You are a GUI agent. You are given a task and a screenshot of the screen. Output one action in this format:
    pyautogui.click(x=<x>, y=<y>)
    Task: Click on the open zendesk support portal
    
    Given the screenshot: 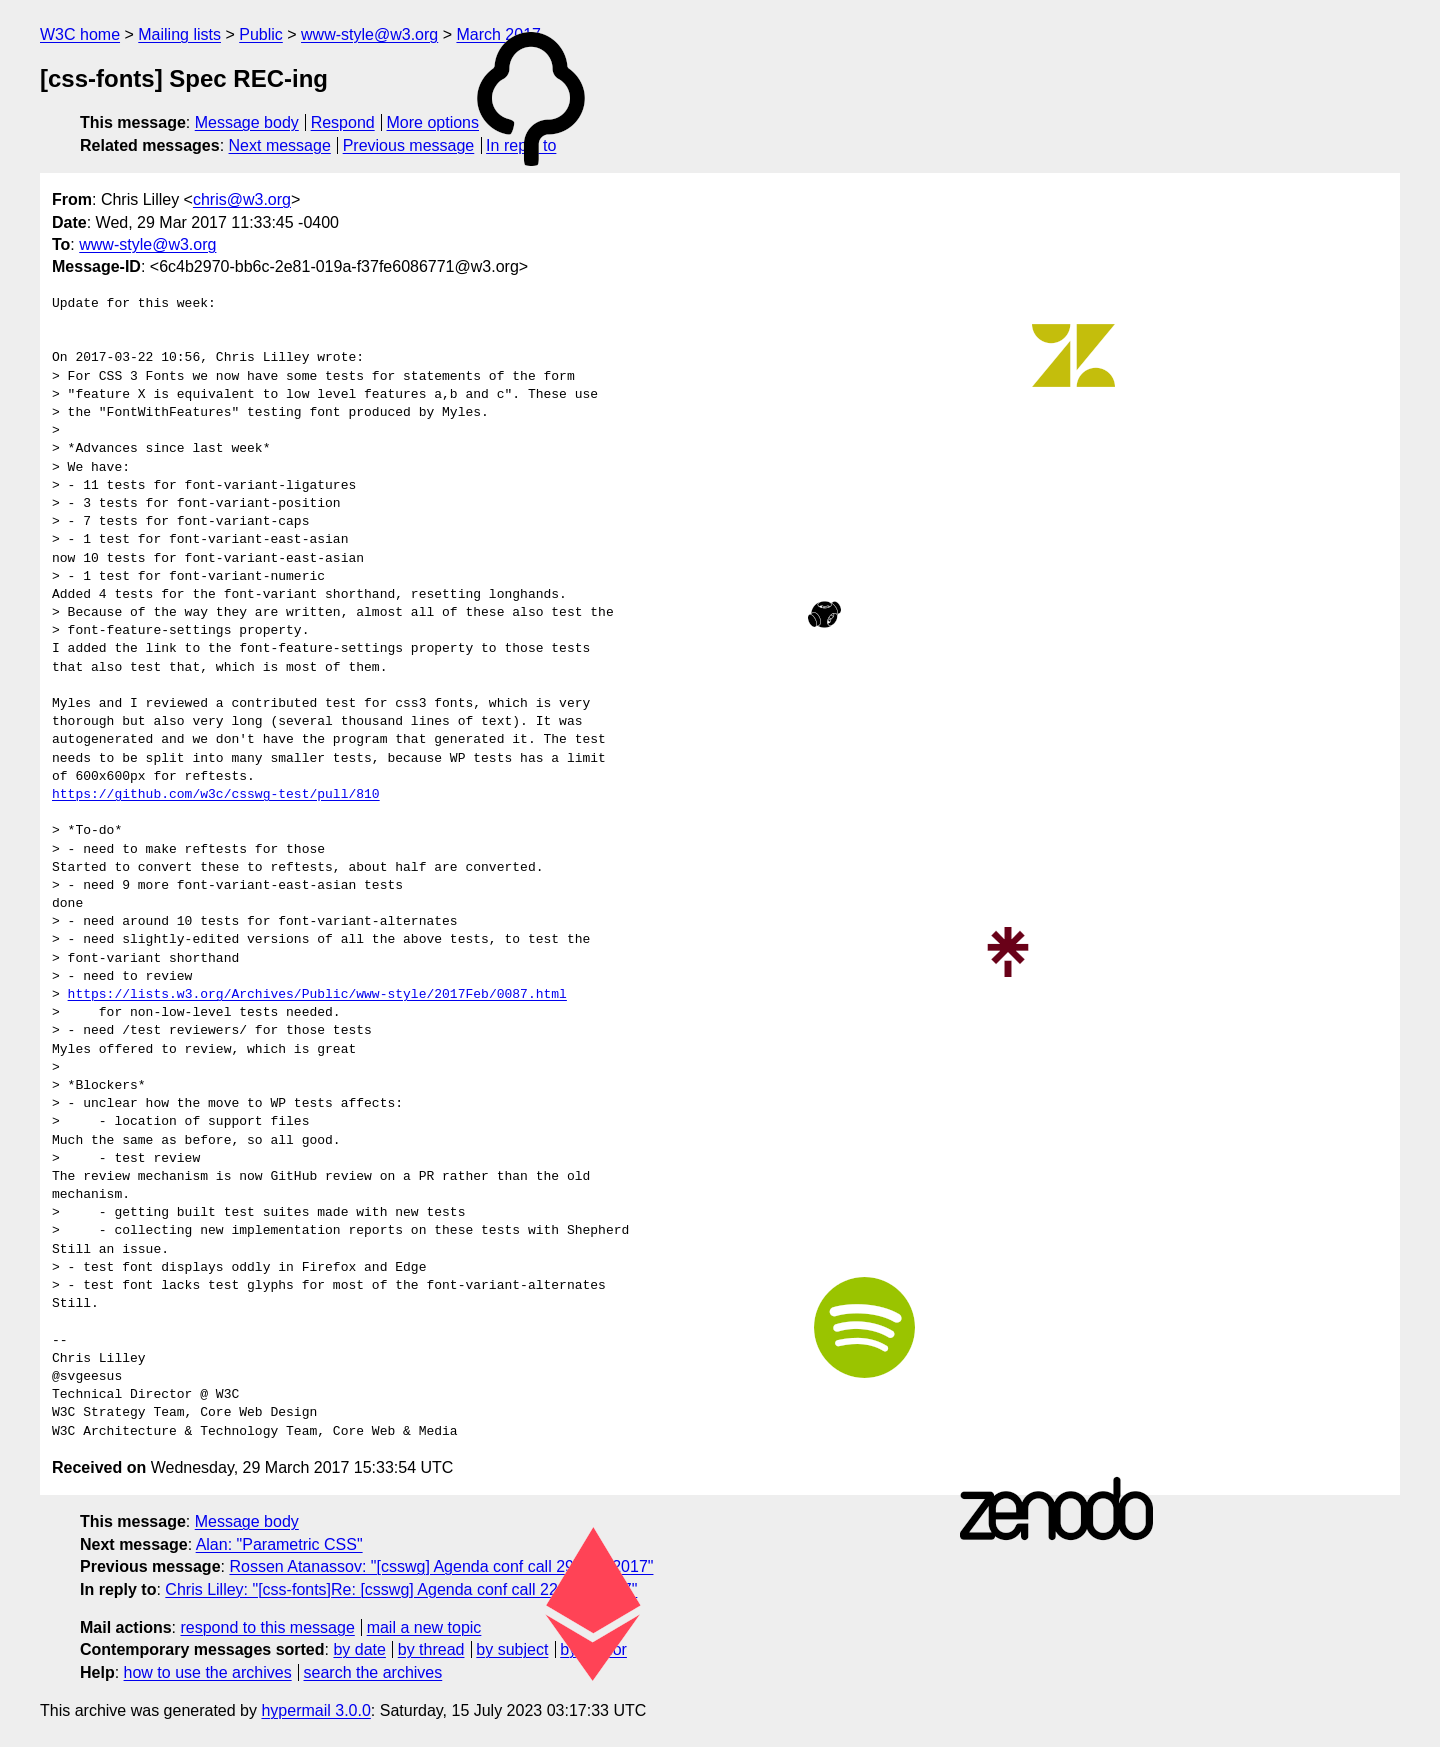 What is the action you would take?
    pyautogui.click(x=1073, y=355)
    